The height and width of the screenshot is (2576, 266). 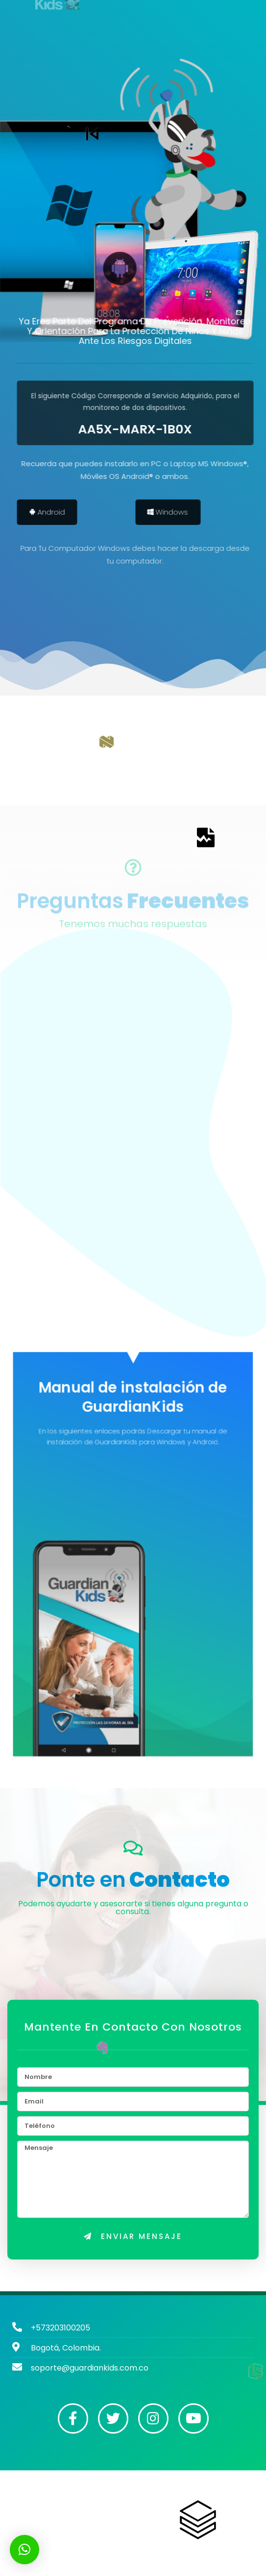 I want to click on skip to previous track, so click(x=93, y=134).